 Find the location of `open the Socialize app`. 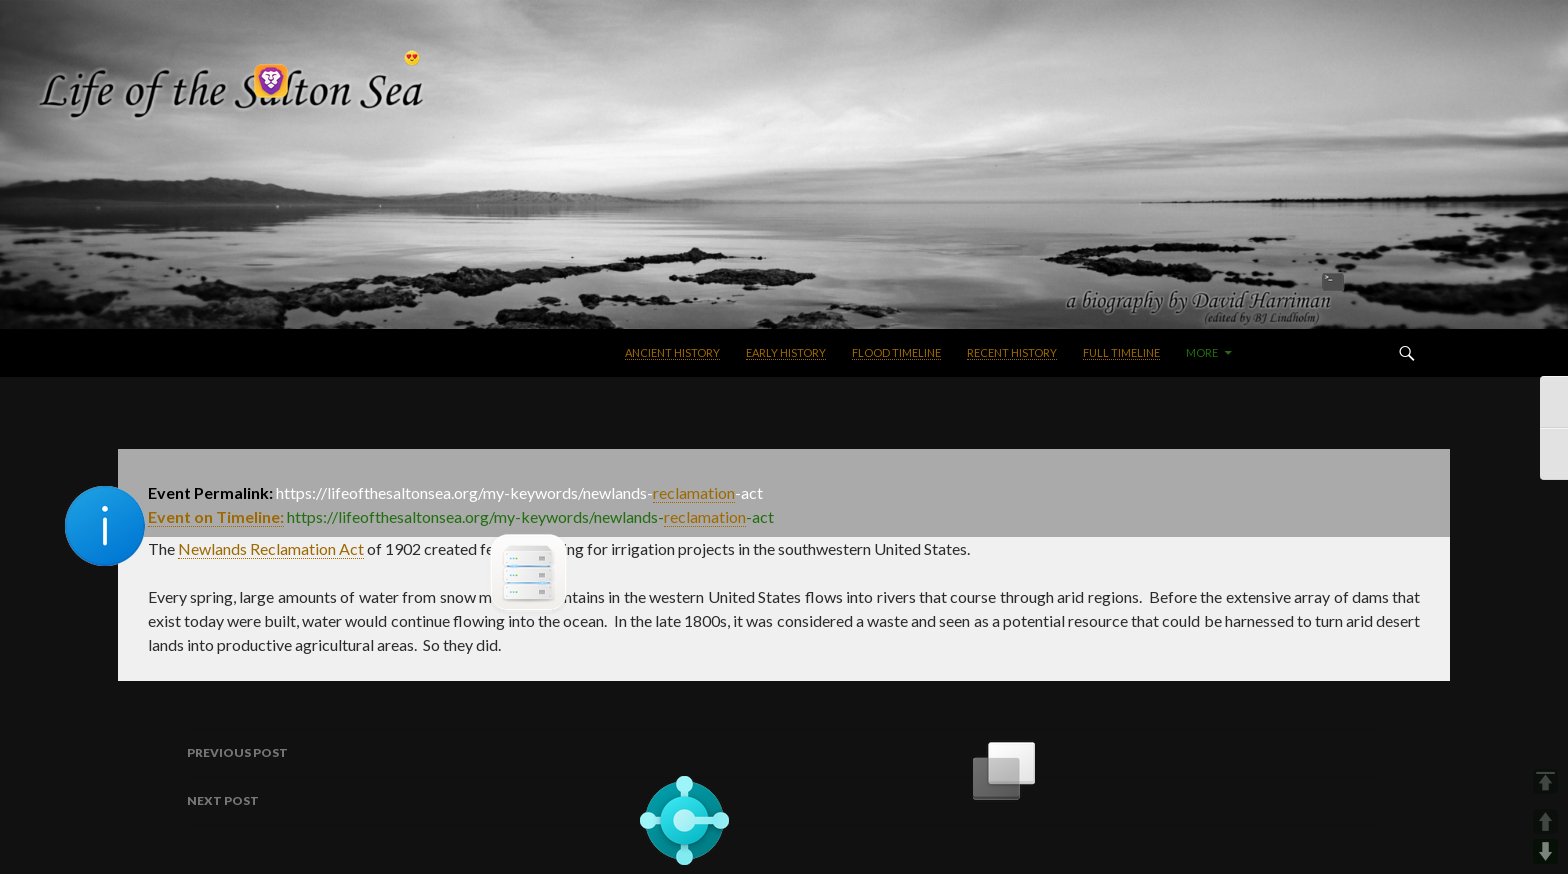

open the Socialize app is located at coordinates (412, 58).